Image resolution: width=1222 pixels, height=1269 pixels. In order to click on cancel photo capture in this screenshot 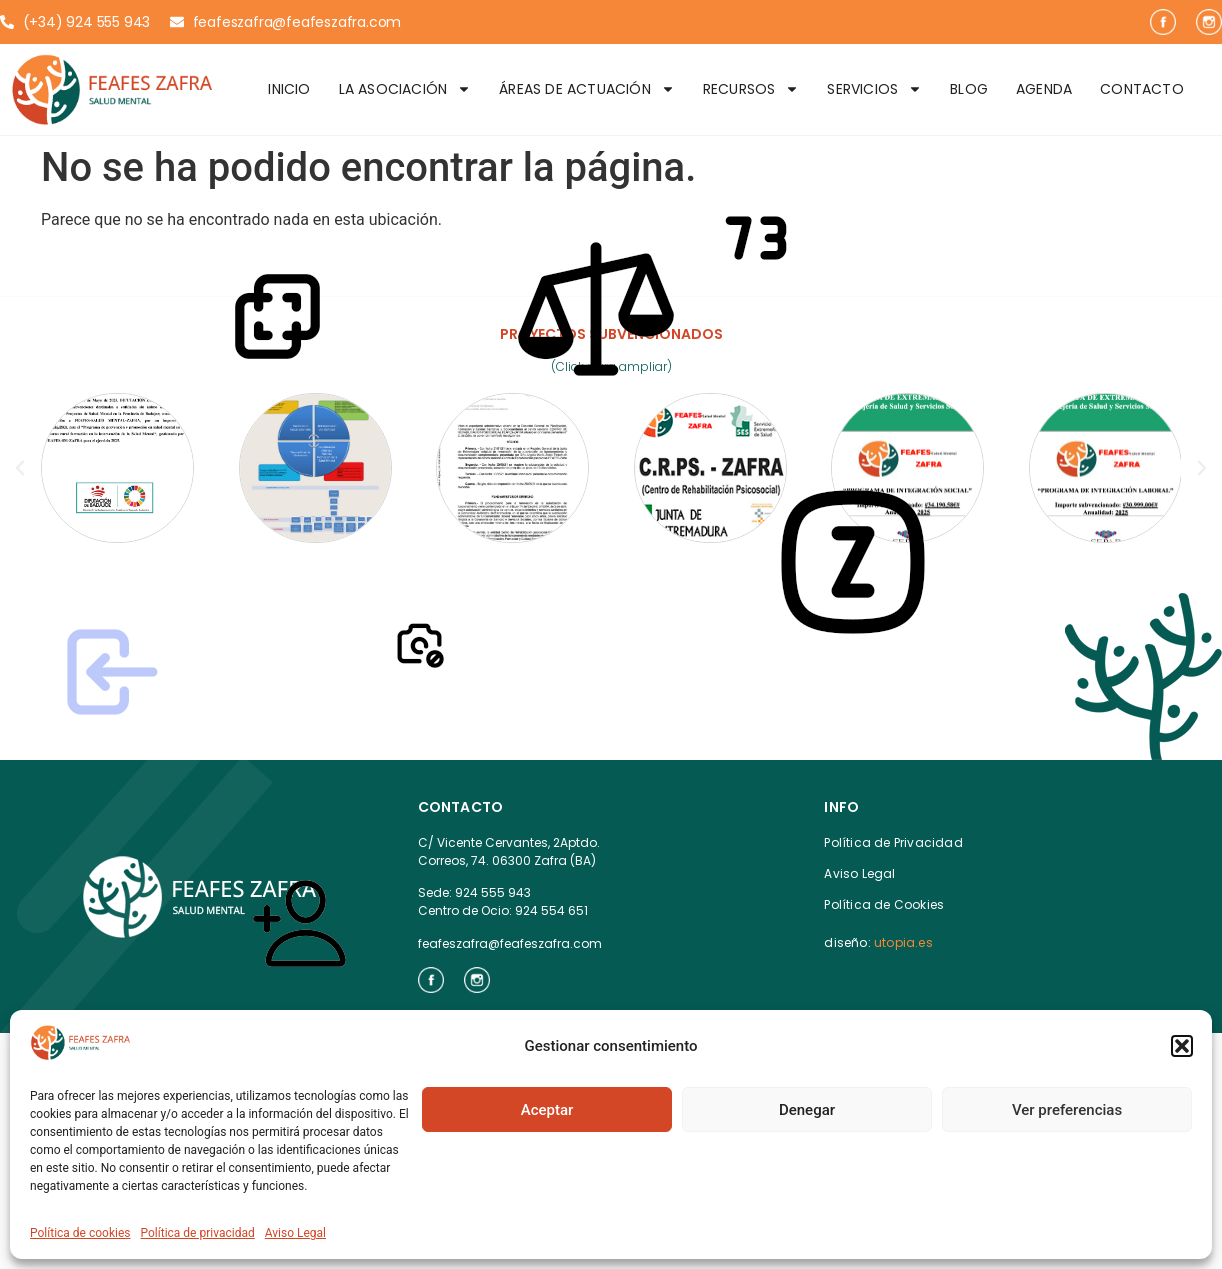, I will do `click(419, 643)`.